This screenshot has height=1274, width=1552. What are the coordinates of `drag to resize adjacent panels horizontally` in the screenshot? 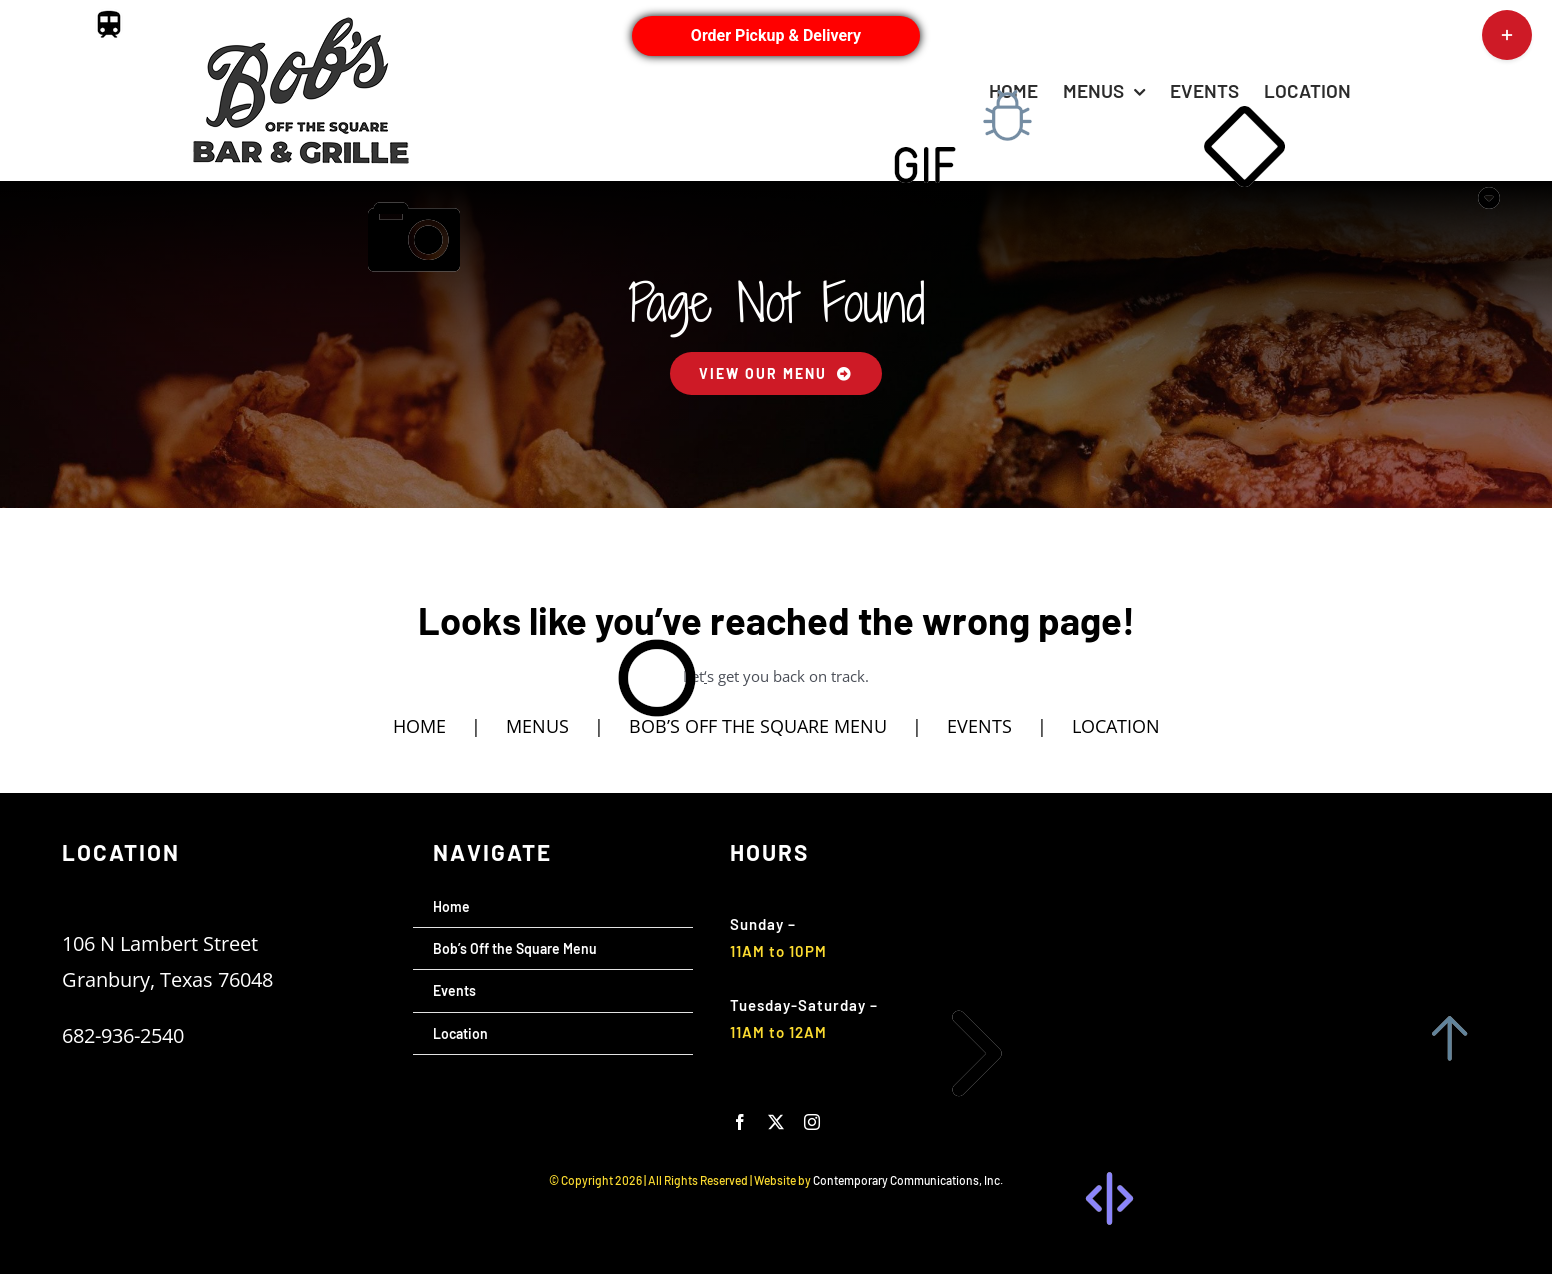 It's located at (1109, 1198).